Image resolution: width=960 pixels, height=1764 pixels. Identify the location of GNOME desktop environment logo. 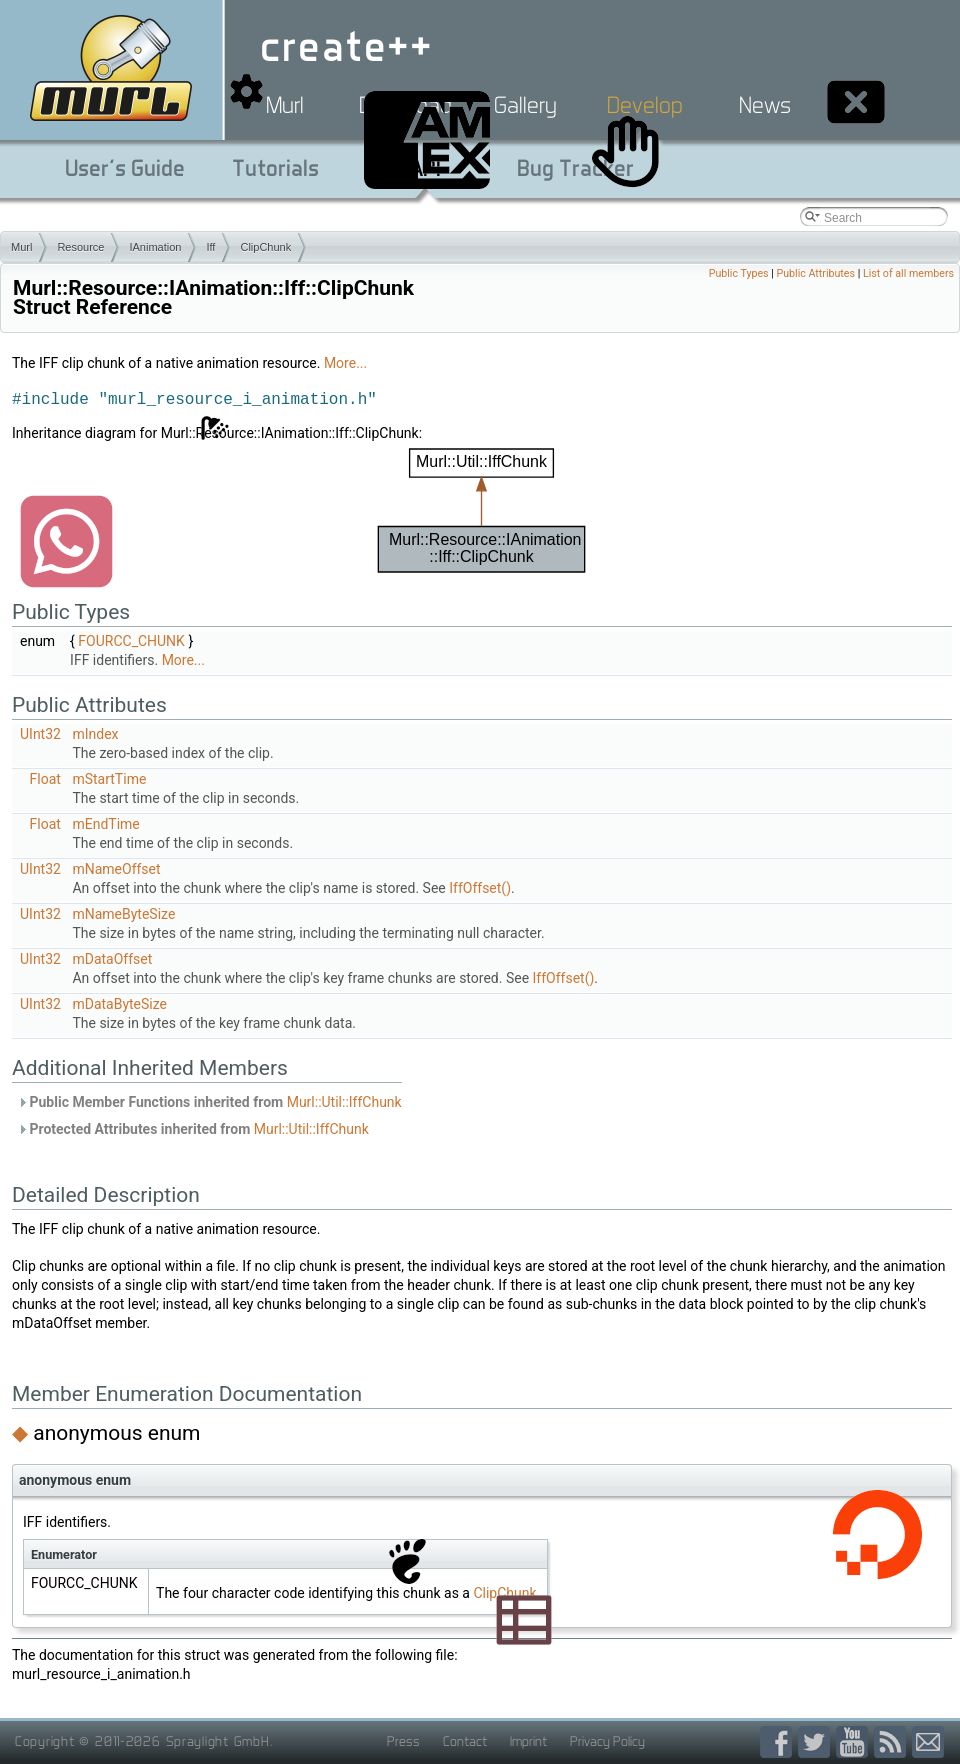
(407, 1561).